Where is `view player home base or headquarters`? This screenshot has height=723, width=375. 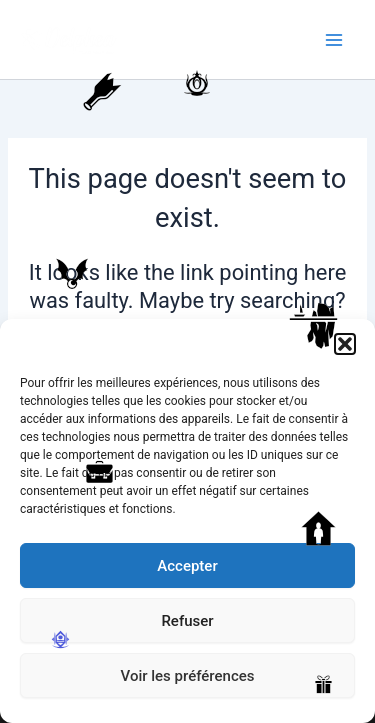
view player home base or headquarters is located at coordinates (318, 528).